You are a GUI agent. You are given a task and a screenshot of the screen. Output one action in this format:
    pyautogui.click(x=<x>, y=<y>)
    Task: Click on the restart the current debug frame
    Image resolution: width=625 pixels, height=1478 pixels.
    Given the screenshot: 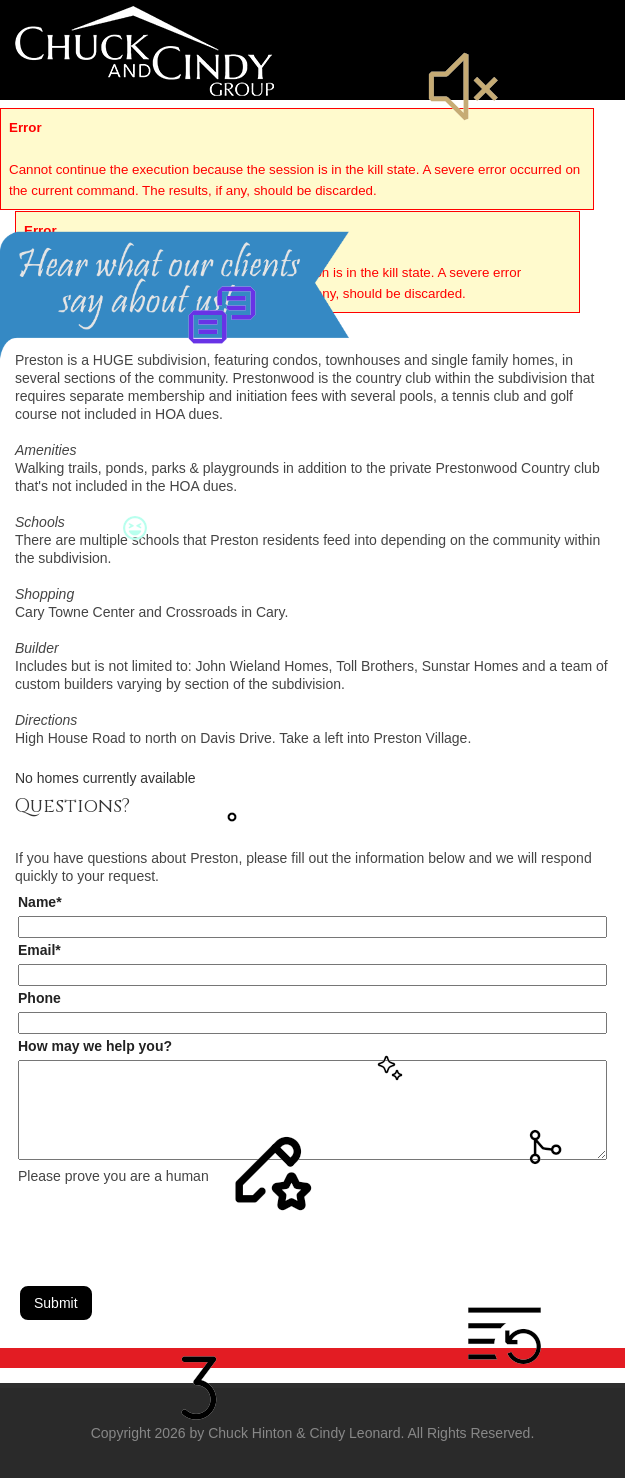 What is the action you would take?
    pyautogui.click(x=504, y=1333)
    